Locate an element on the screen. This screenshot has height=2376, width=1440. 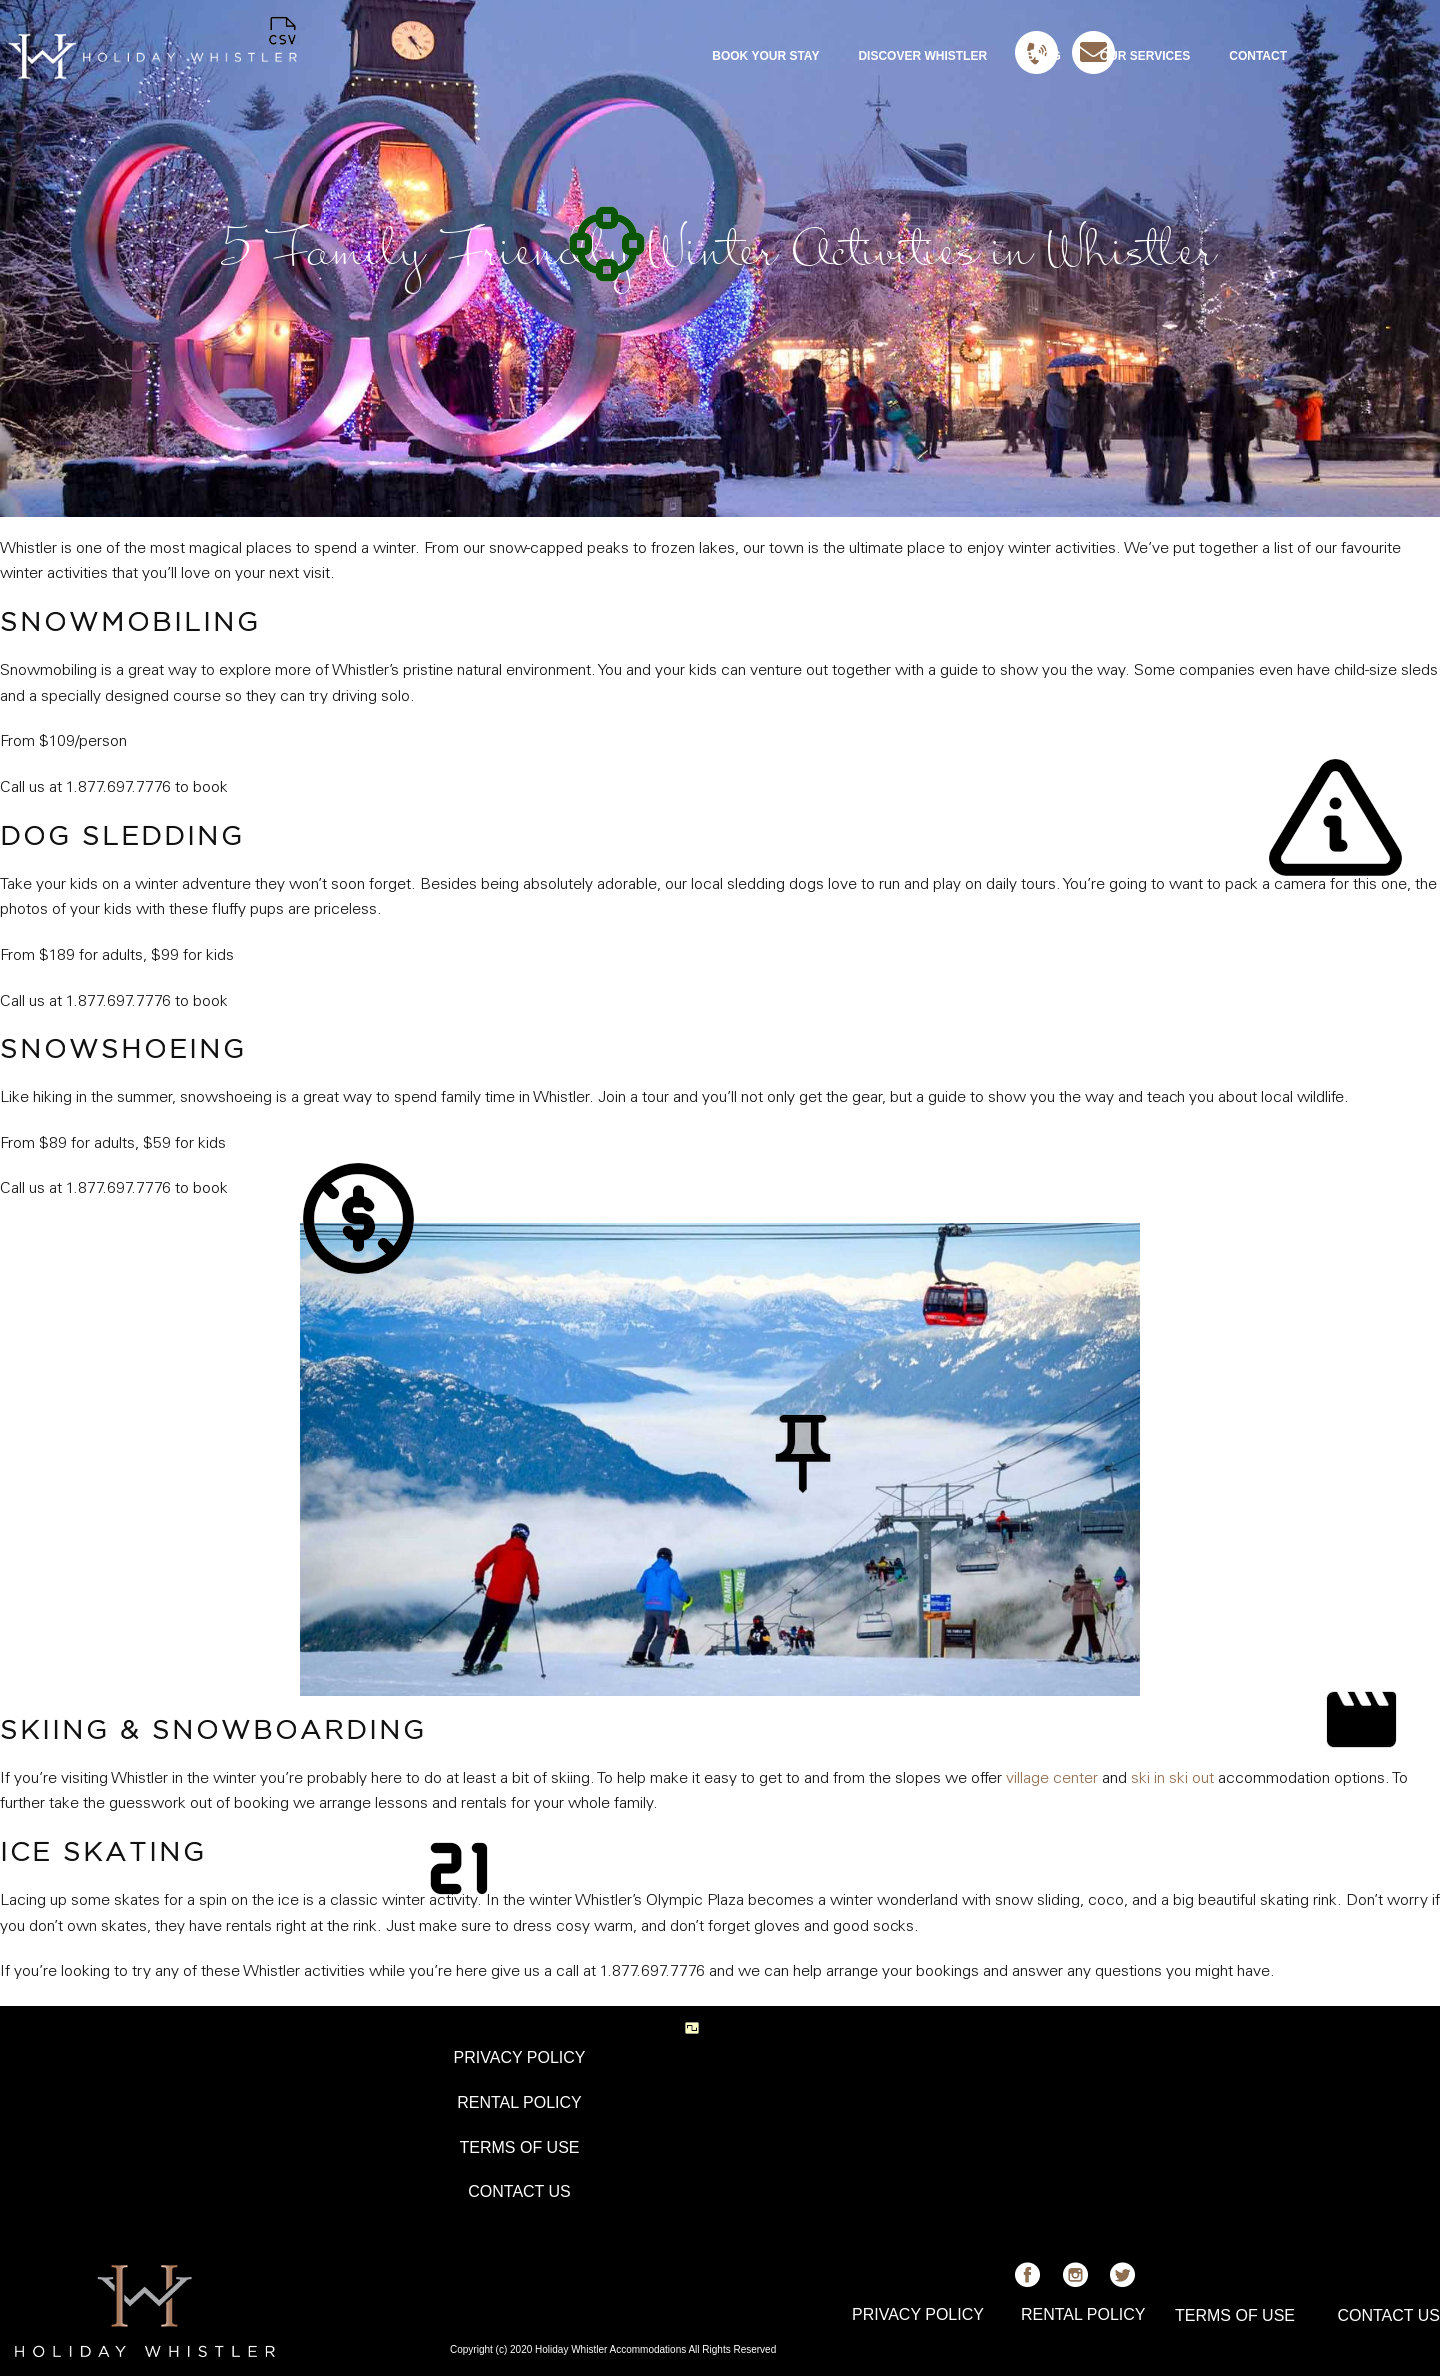
view important information or notice is located at coordinates (1335, 821).